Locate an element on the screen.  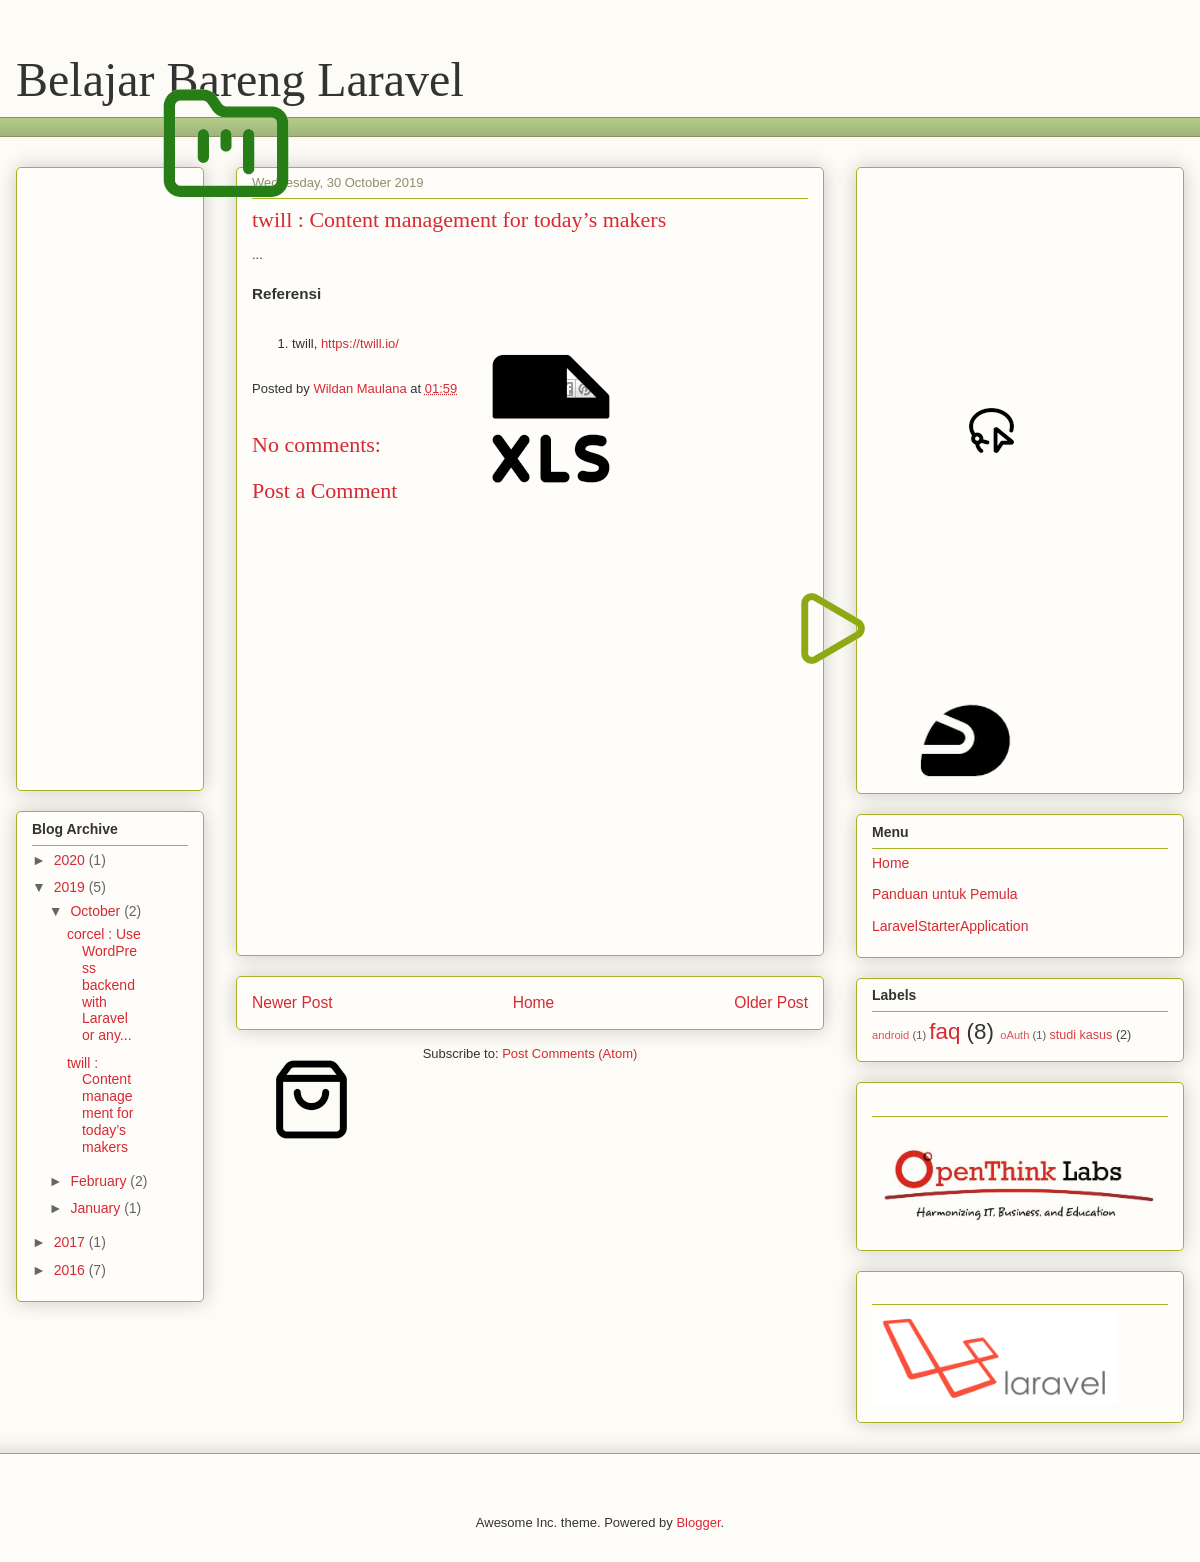
view your shopping cart is located at coordinates (311, 1099).